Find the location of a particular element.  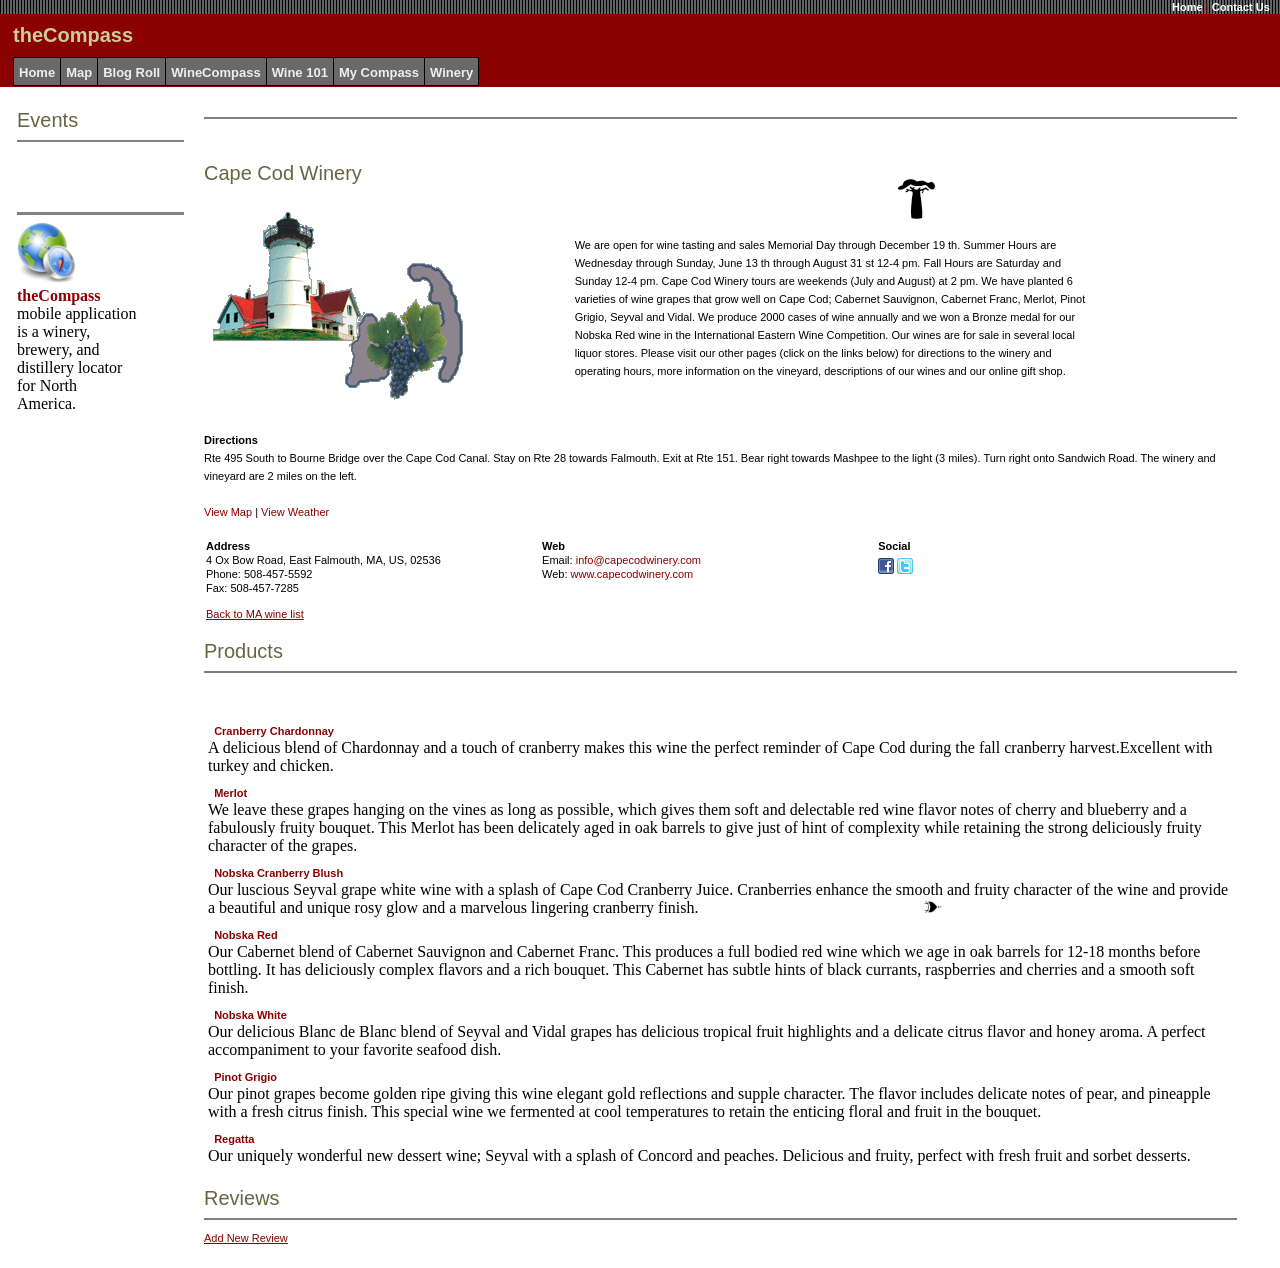

represents african or savanna themed content is located at coordinates (917, 198).